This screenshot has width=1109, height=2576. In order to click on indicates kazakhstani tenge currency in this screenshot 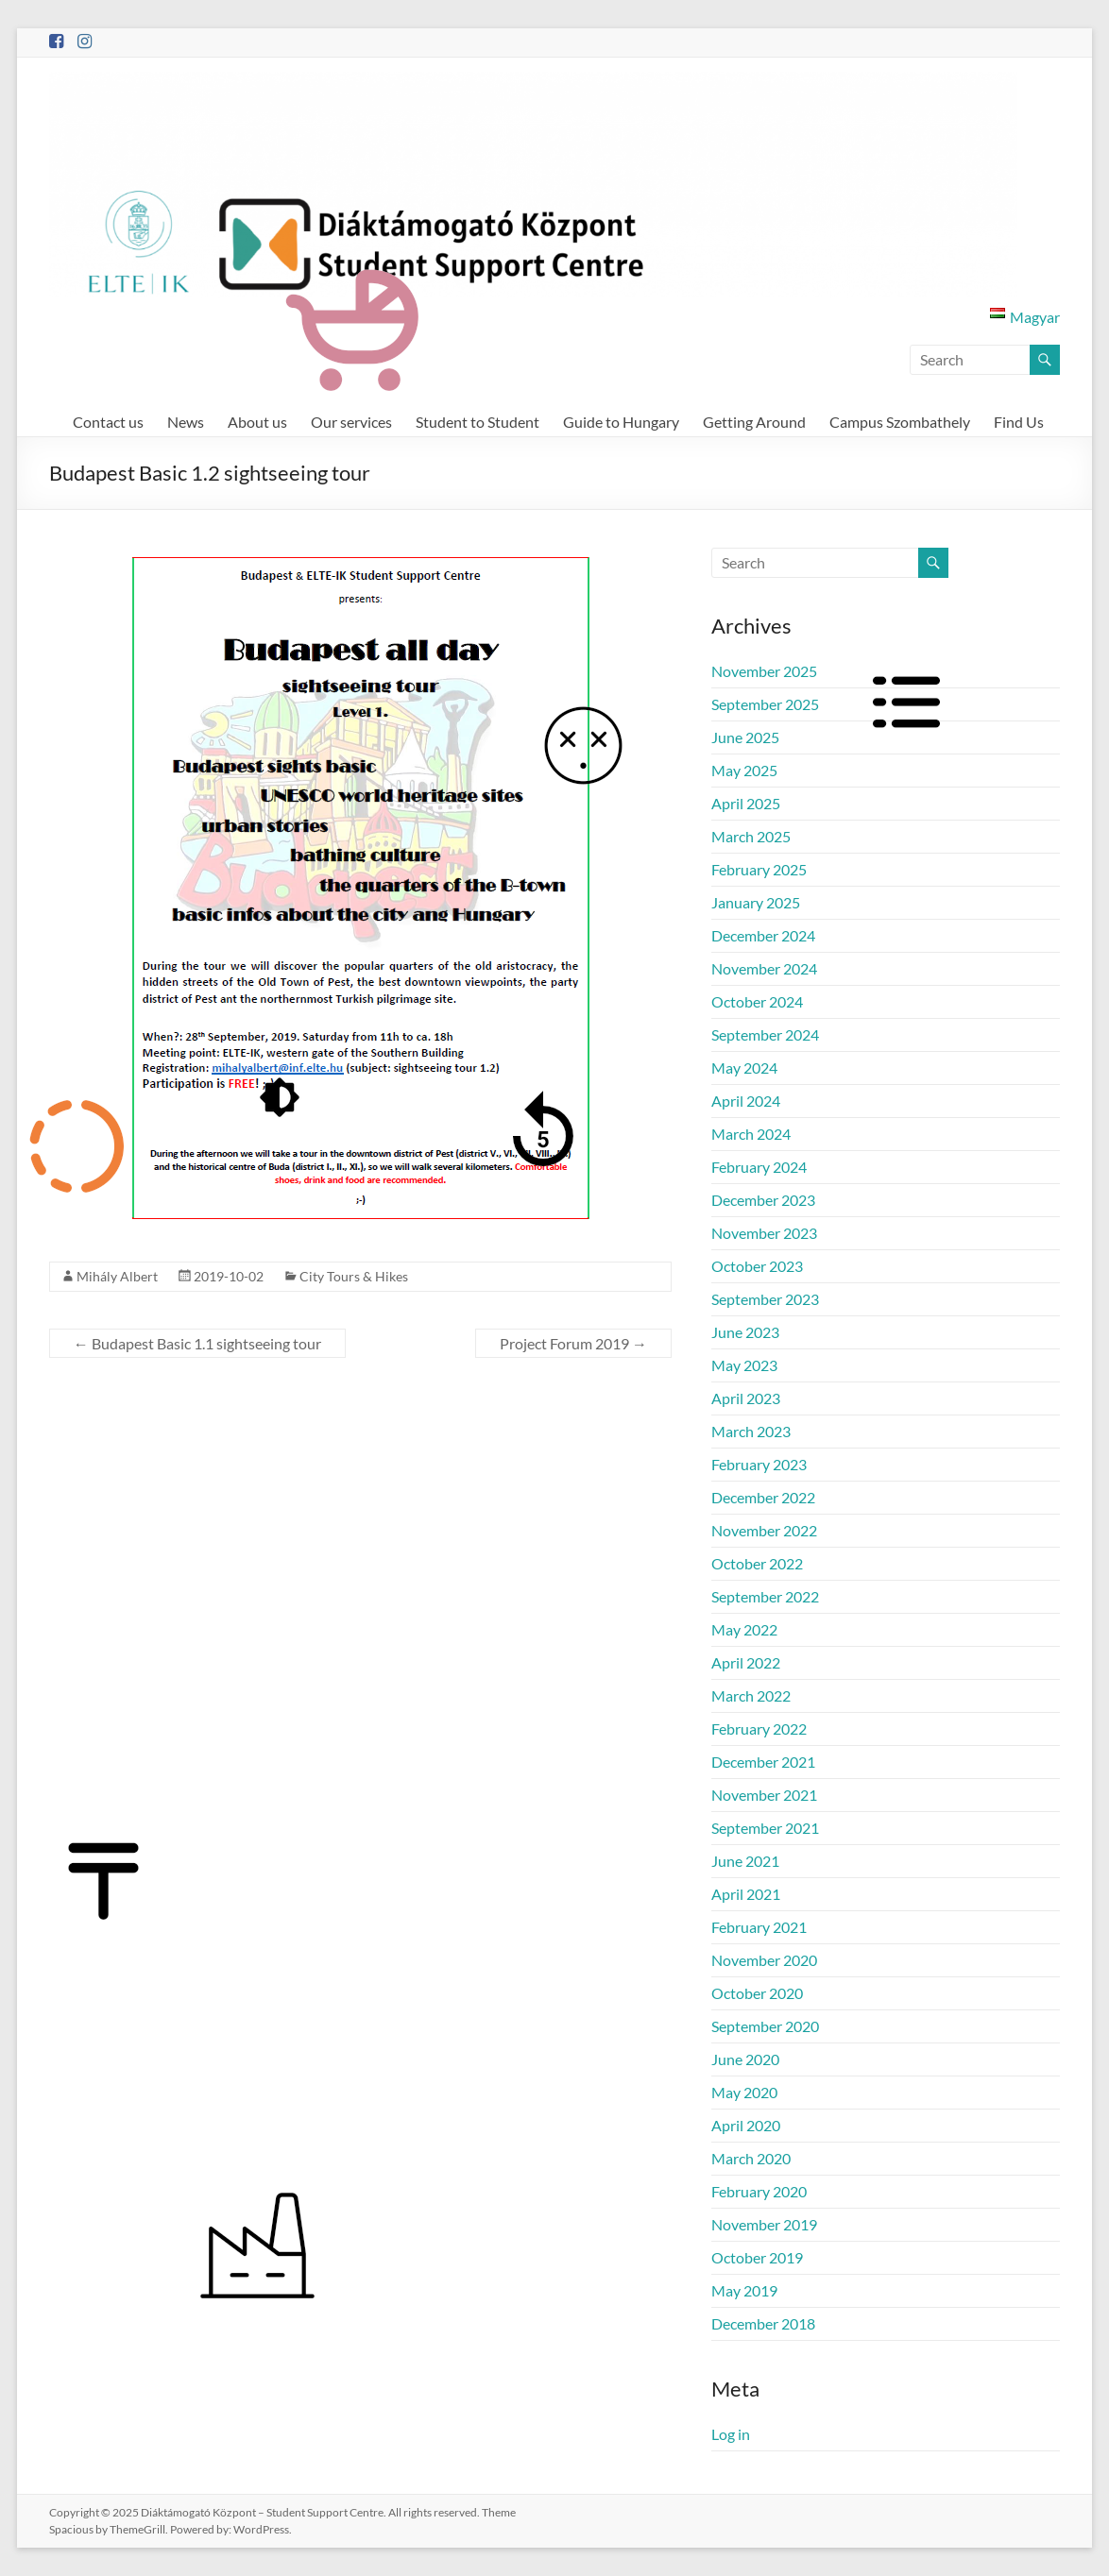, I will do `click(103, 1879)`.